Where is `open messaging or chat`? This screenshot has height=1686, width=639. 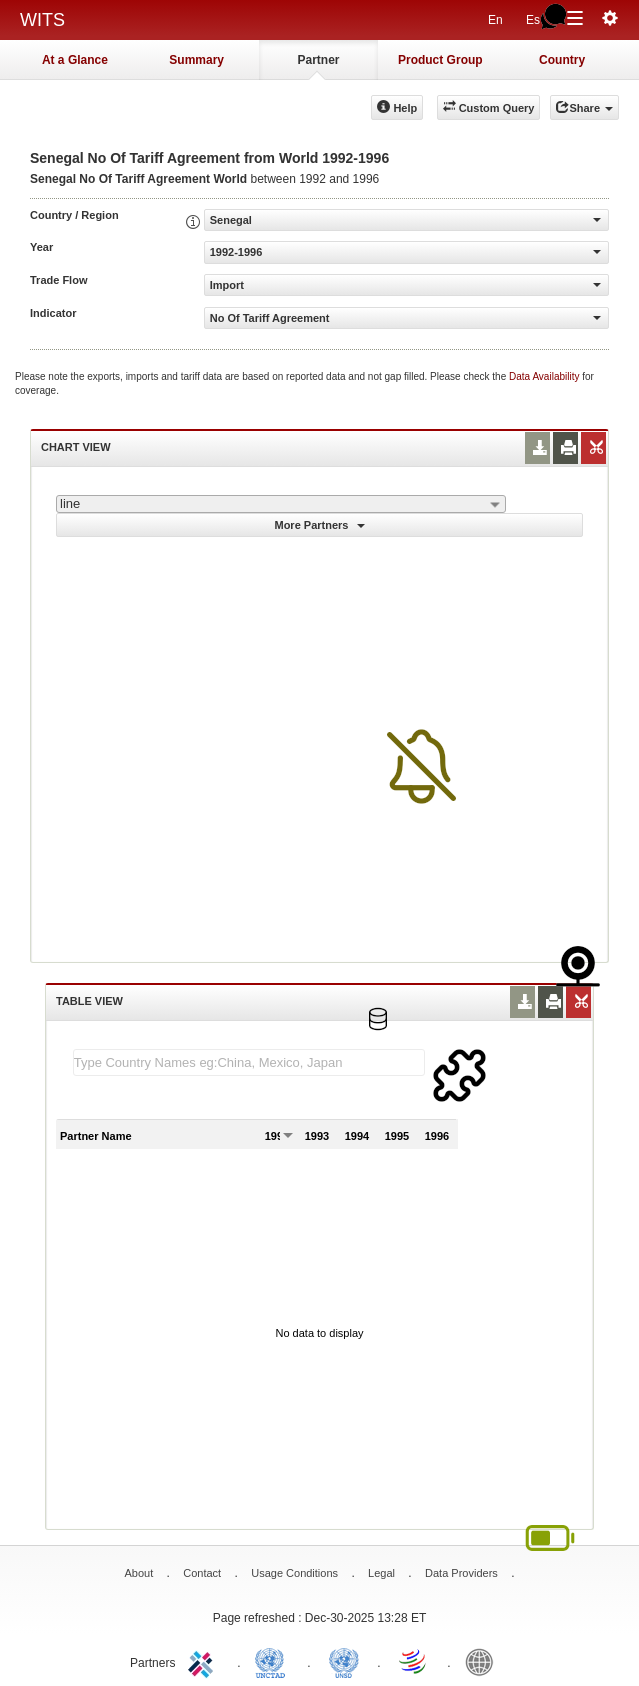
open messaging or chat is located at coordinates (553, 16).